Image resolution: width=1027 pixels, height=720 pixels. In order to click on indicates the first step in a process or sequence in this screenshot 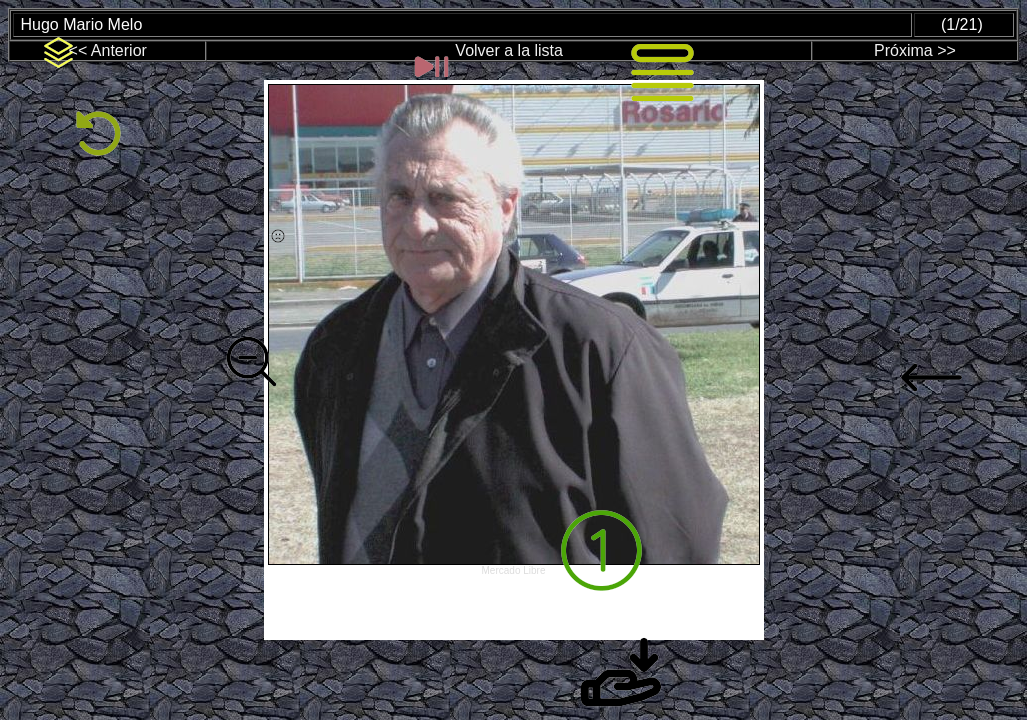, I will do `click(601, 550)`.